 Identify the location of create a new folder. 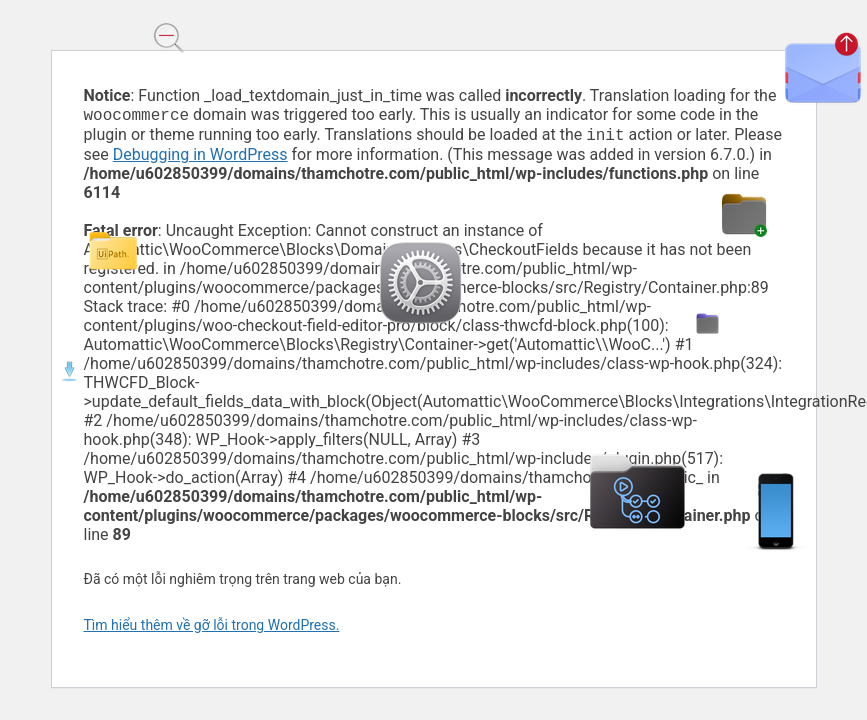
(744, 214).